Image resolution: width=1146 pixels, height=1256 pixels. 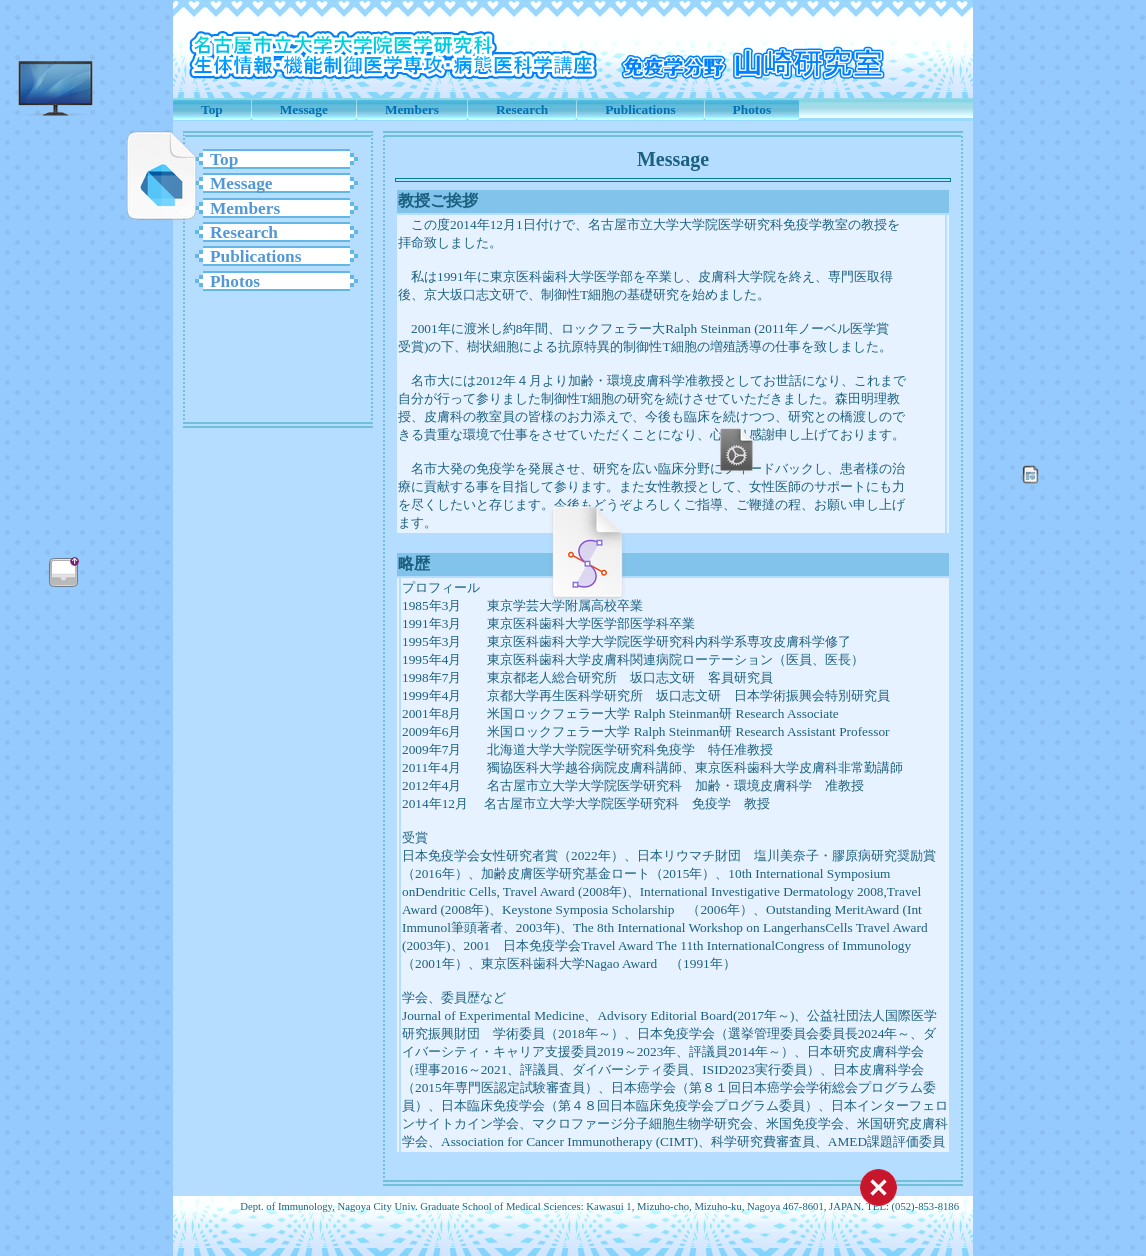 What do you see at coordinates (161, 175) in the screenshot?
I see `dart programming language source file` at bounding box center [161, 175].